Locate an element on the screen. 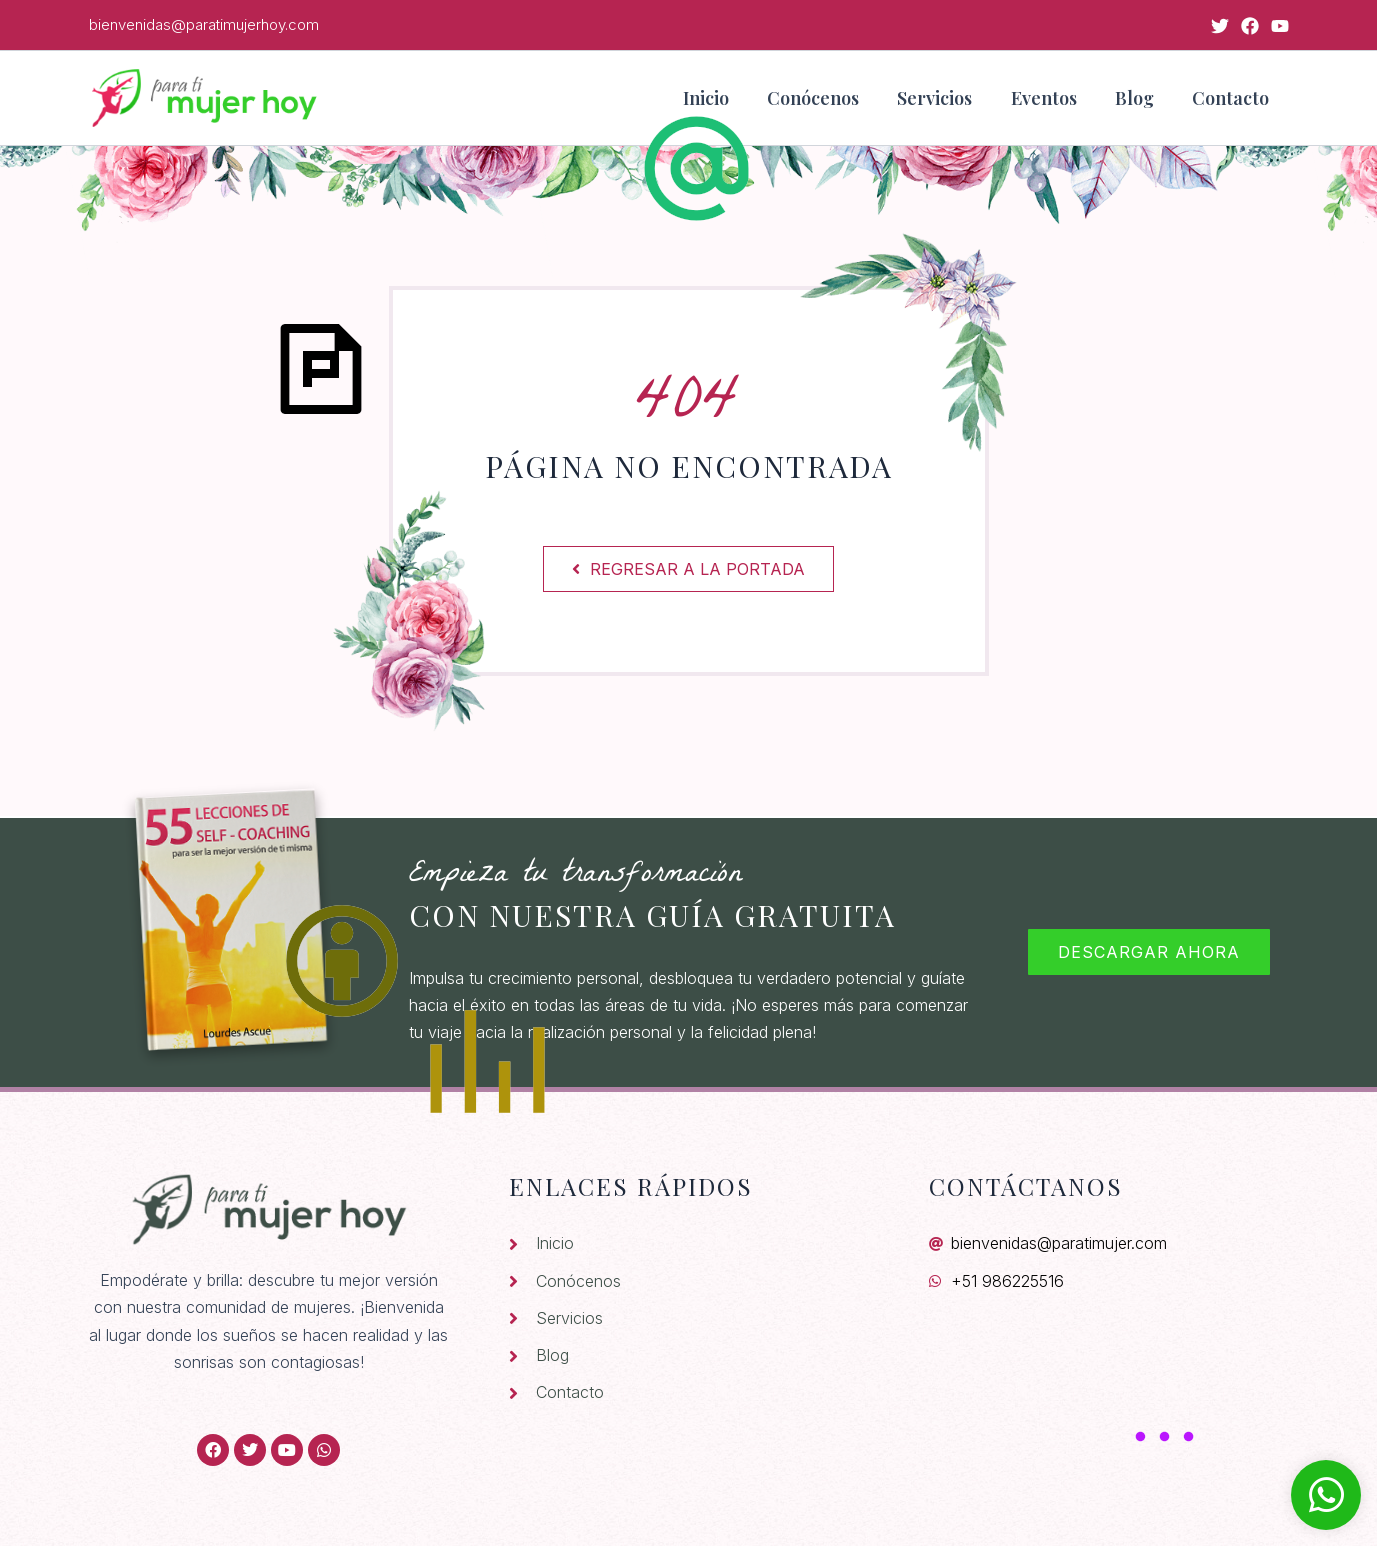 This screenshot has height=1546, width=1377. compose a new email is located at coordinates (696, 168).